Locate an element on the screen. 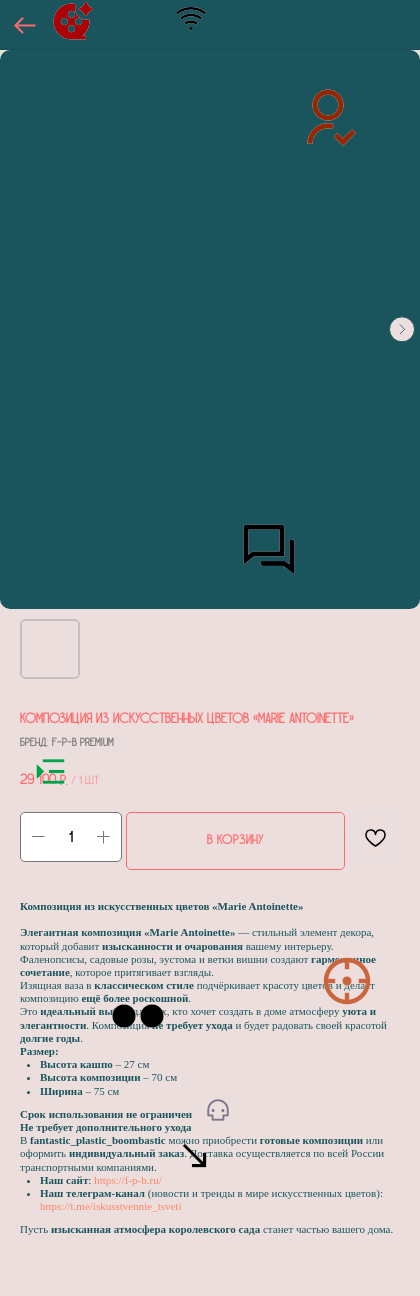 The width and height of the screenshot is (420, 1296). navigate to next section below is located at coordinates (195, 1156).